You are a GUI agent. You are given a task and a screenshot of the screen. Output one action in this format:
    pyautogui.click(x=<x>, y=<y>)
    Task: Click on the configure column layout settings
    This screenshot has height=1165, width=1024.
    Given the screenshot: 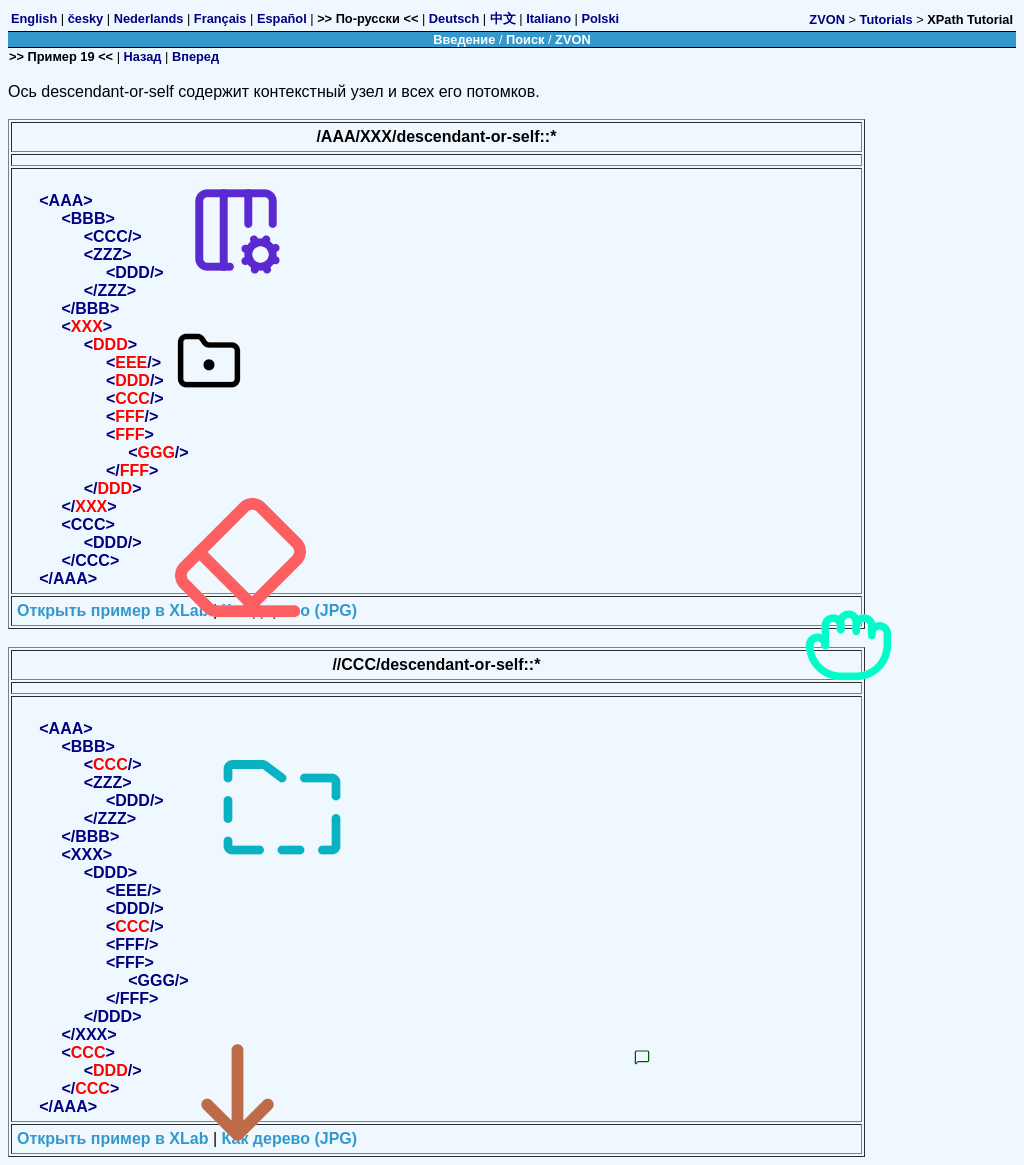 What is the action you would take?
    pyautogui.click(x=236, y=230)
    